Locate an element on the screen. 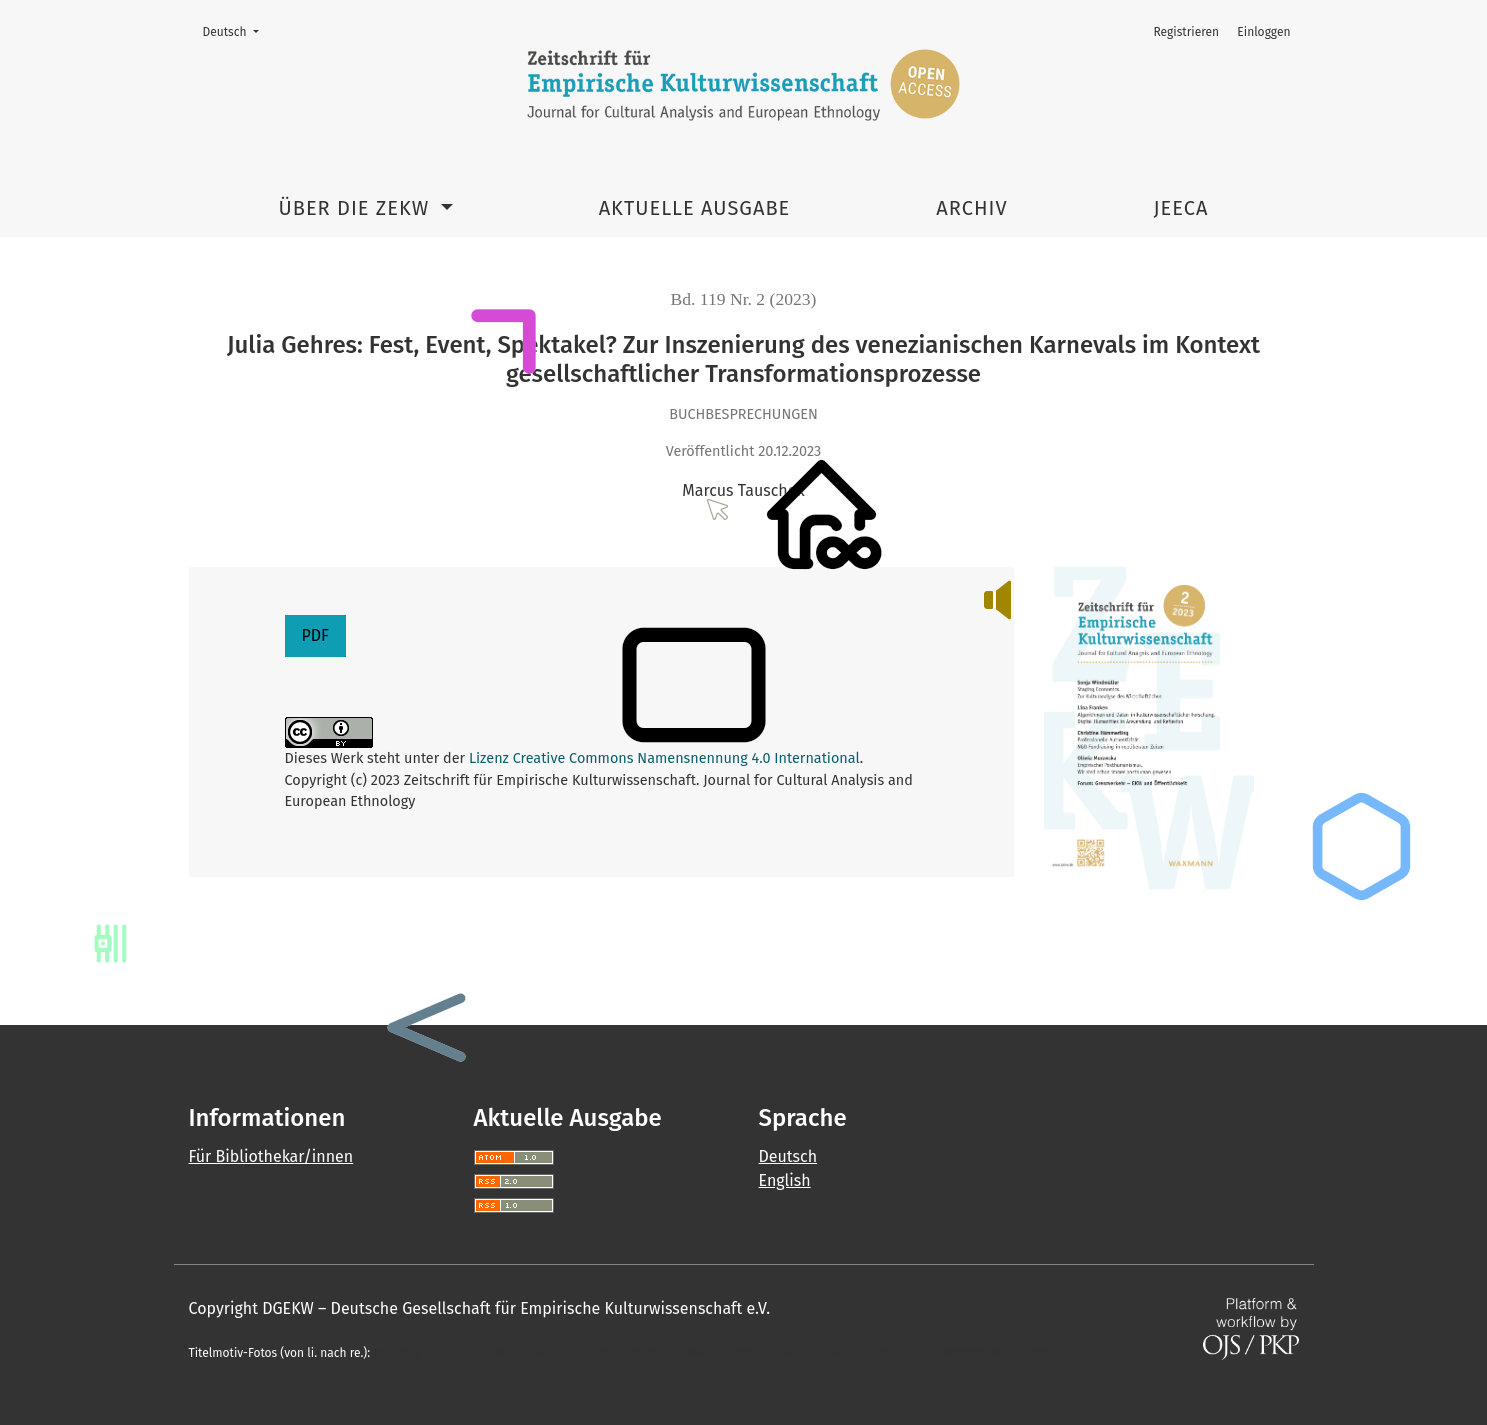  indicates a prison or correctional facility location is located at coordinates (111, 943).